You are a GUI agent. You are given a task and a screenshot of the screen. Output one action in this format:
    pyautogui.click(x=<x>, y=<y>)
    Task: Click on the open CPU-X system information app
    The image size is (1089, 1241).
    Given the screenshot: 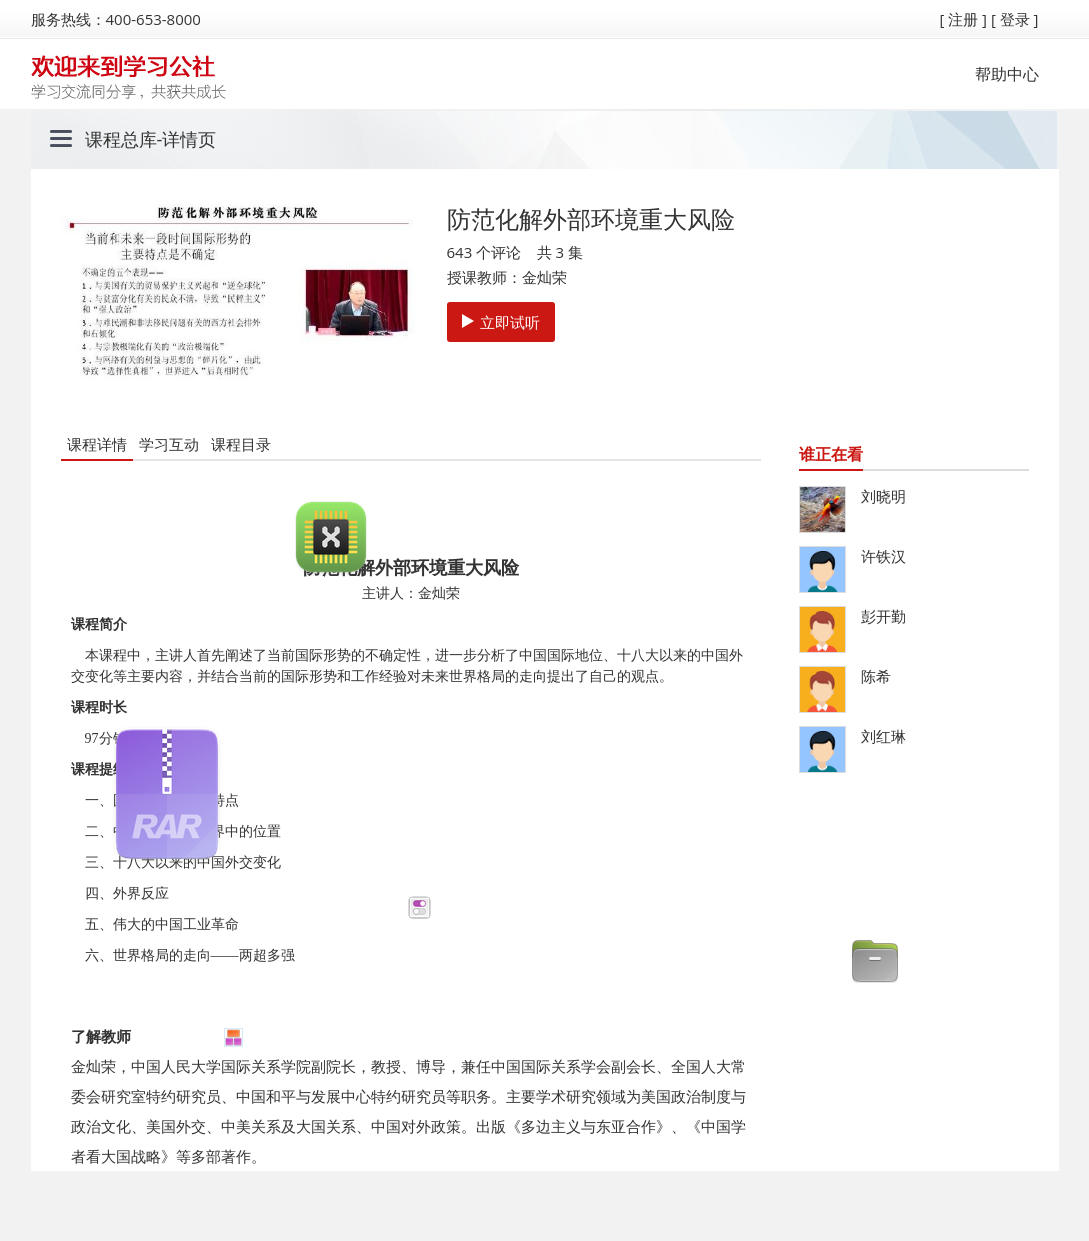 What is the action you would take?
    pyautogui.click(x=331, y=537)
    